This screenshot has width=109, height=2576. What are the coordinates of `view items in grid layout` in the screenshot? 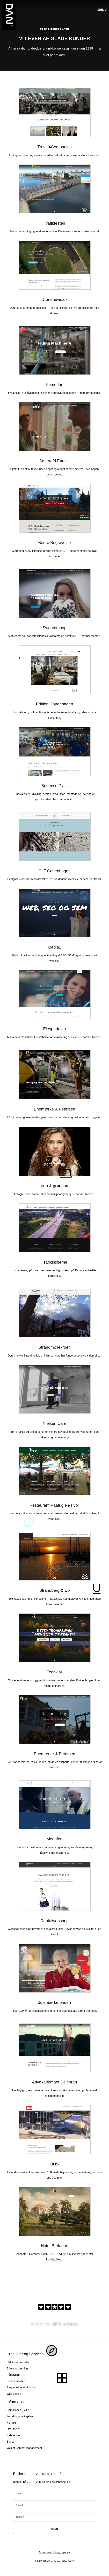 It's located at (62, 2378).